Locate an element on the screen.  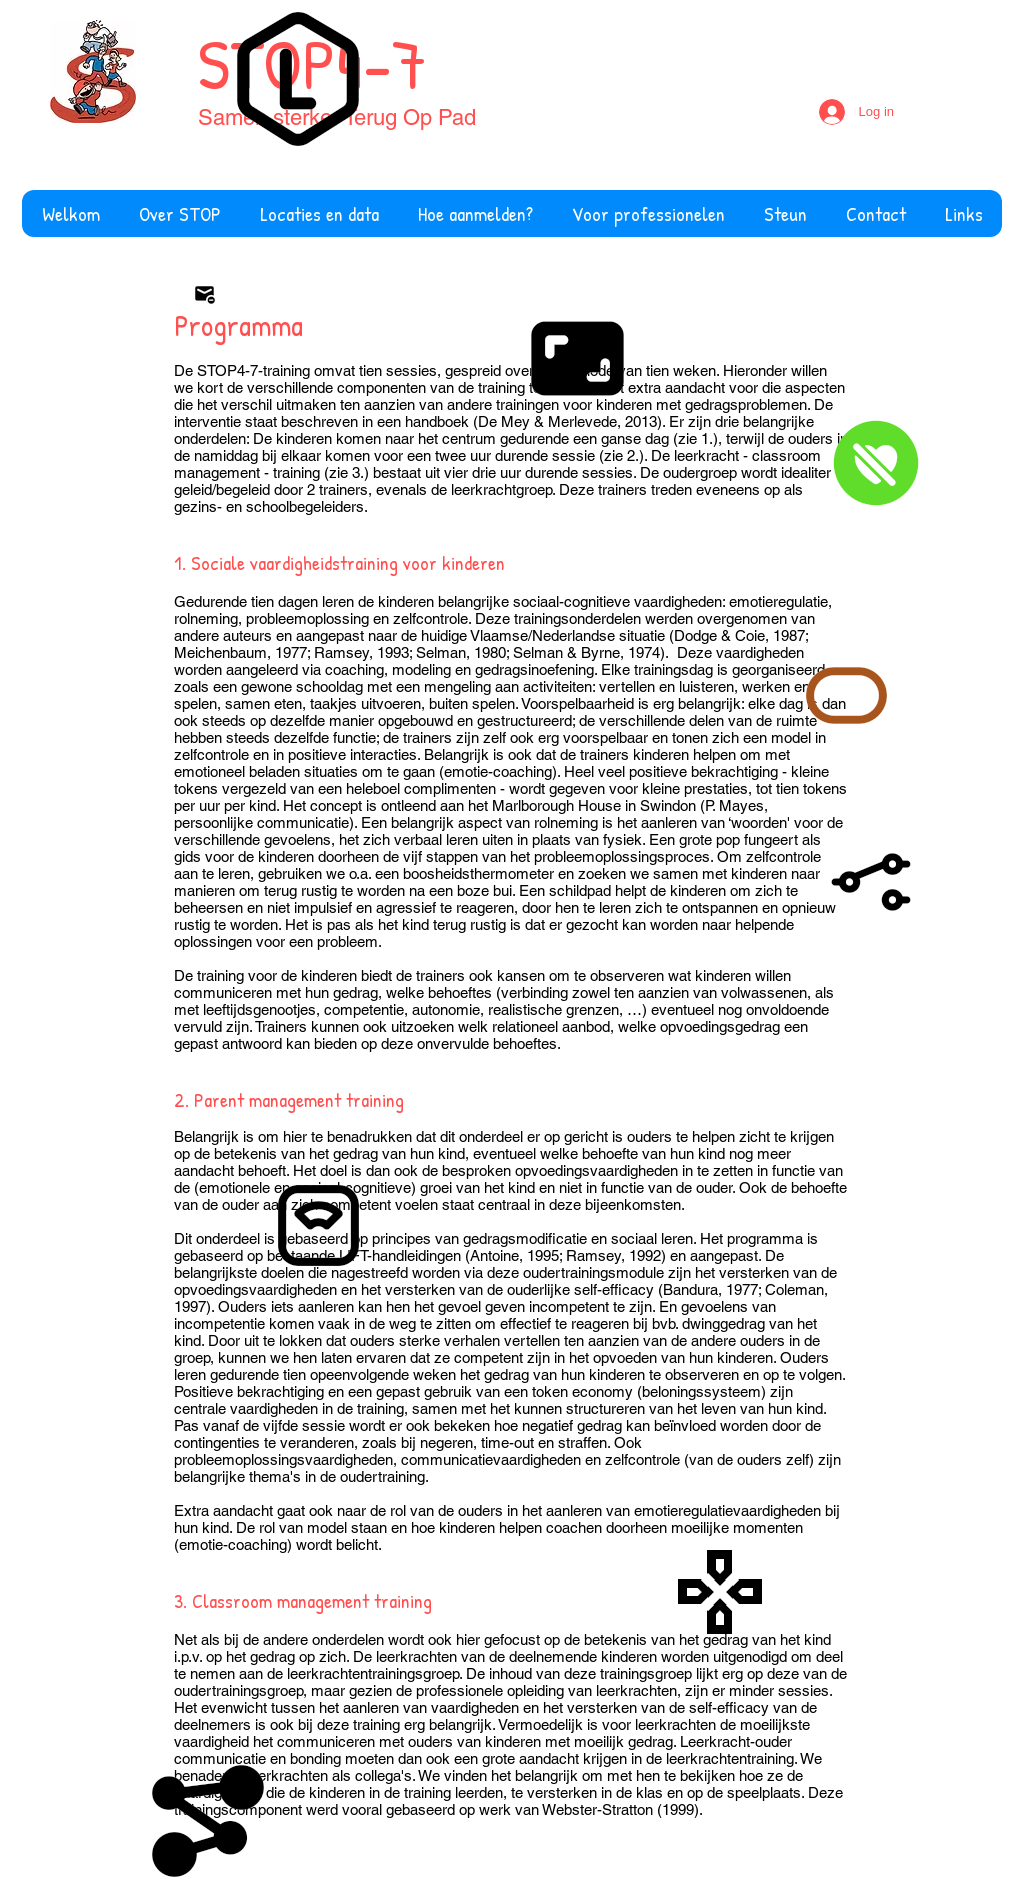
adjust image or video aspect ratio is located at coordinates (577, 358).